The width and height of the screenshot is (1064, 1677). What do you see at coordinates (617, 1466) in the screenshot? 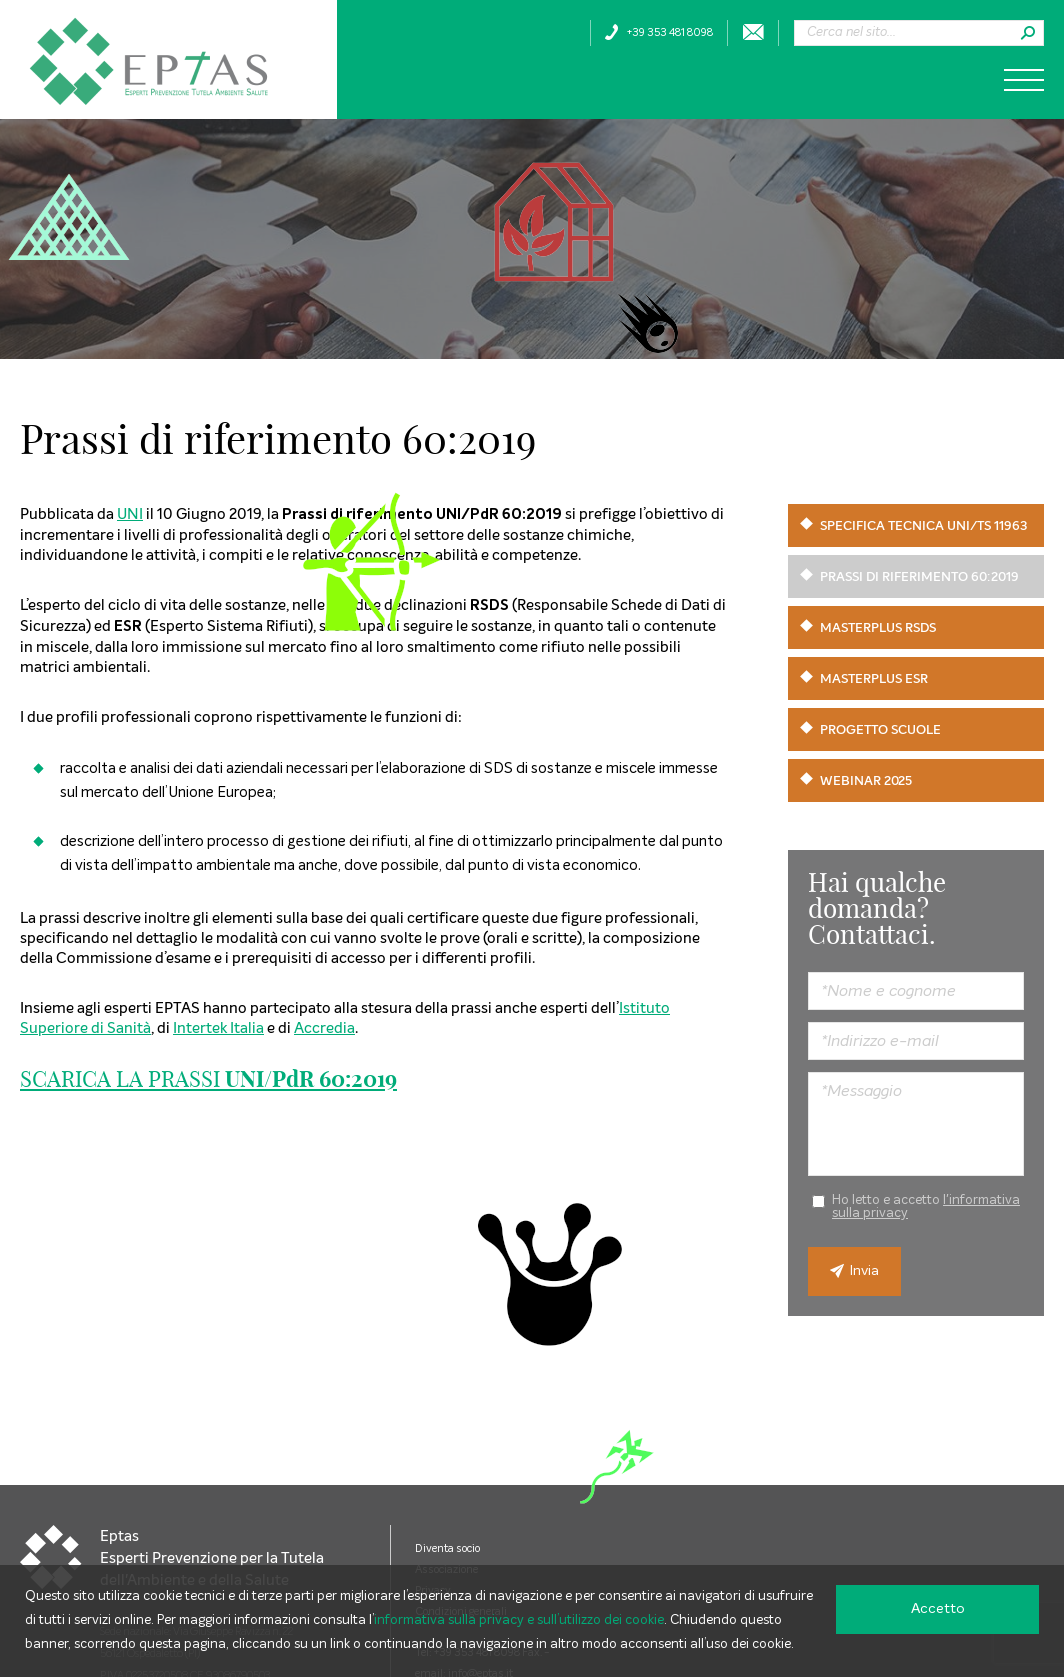
I see `equip grappling hook ability` at bounding box center [617, 1466].